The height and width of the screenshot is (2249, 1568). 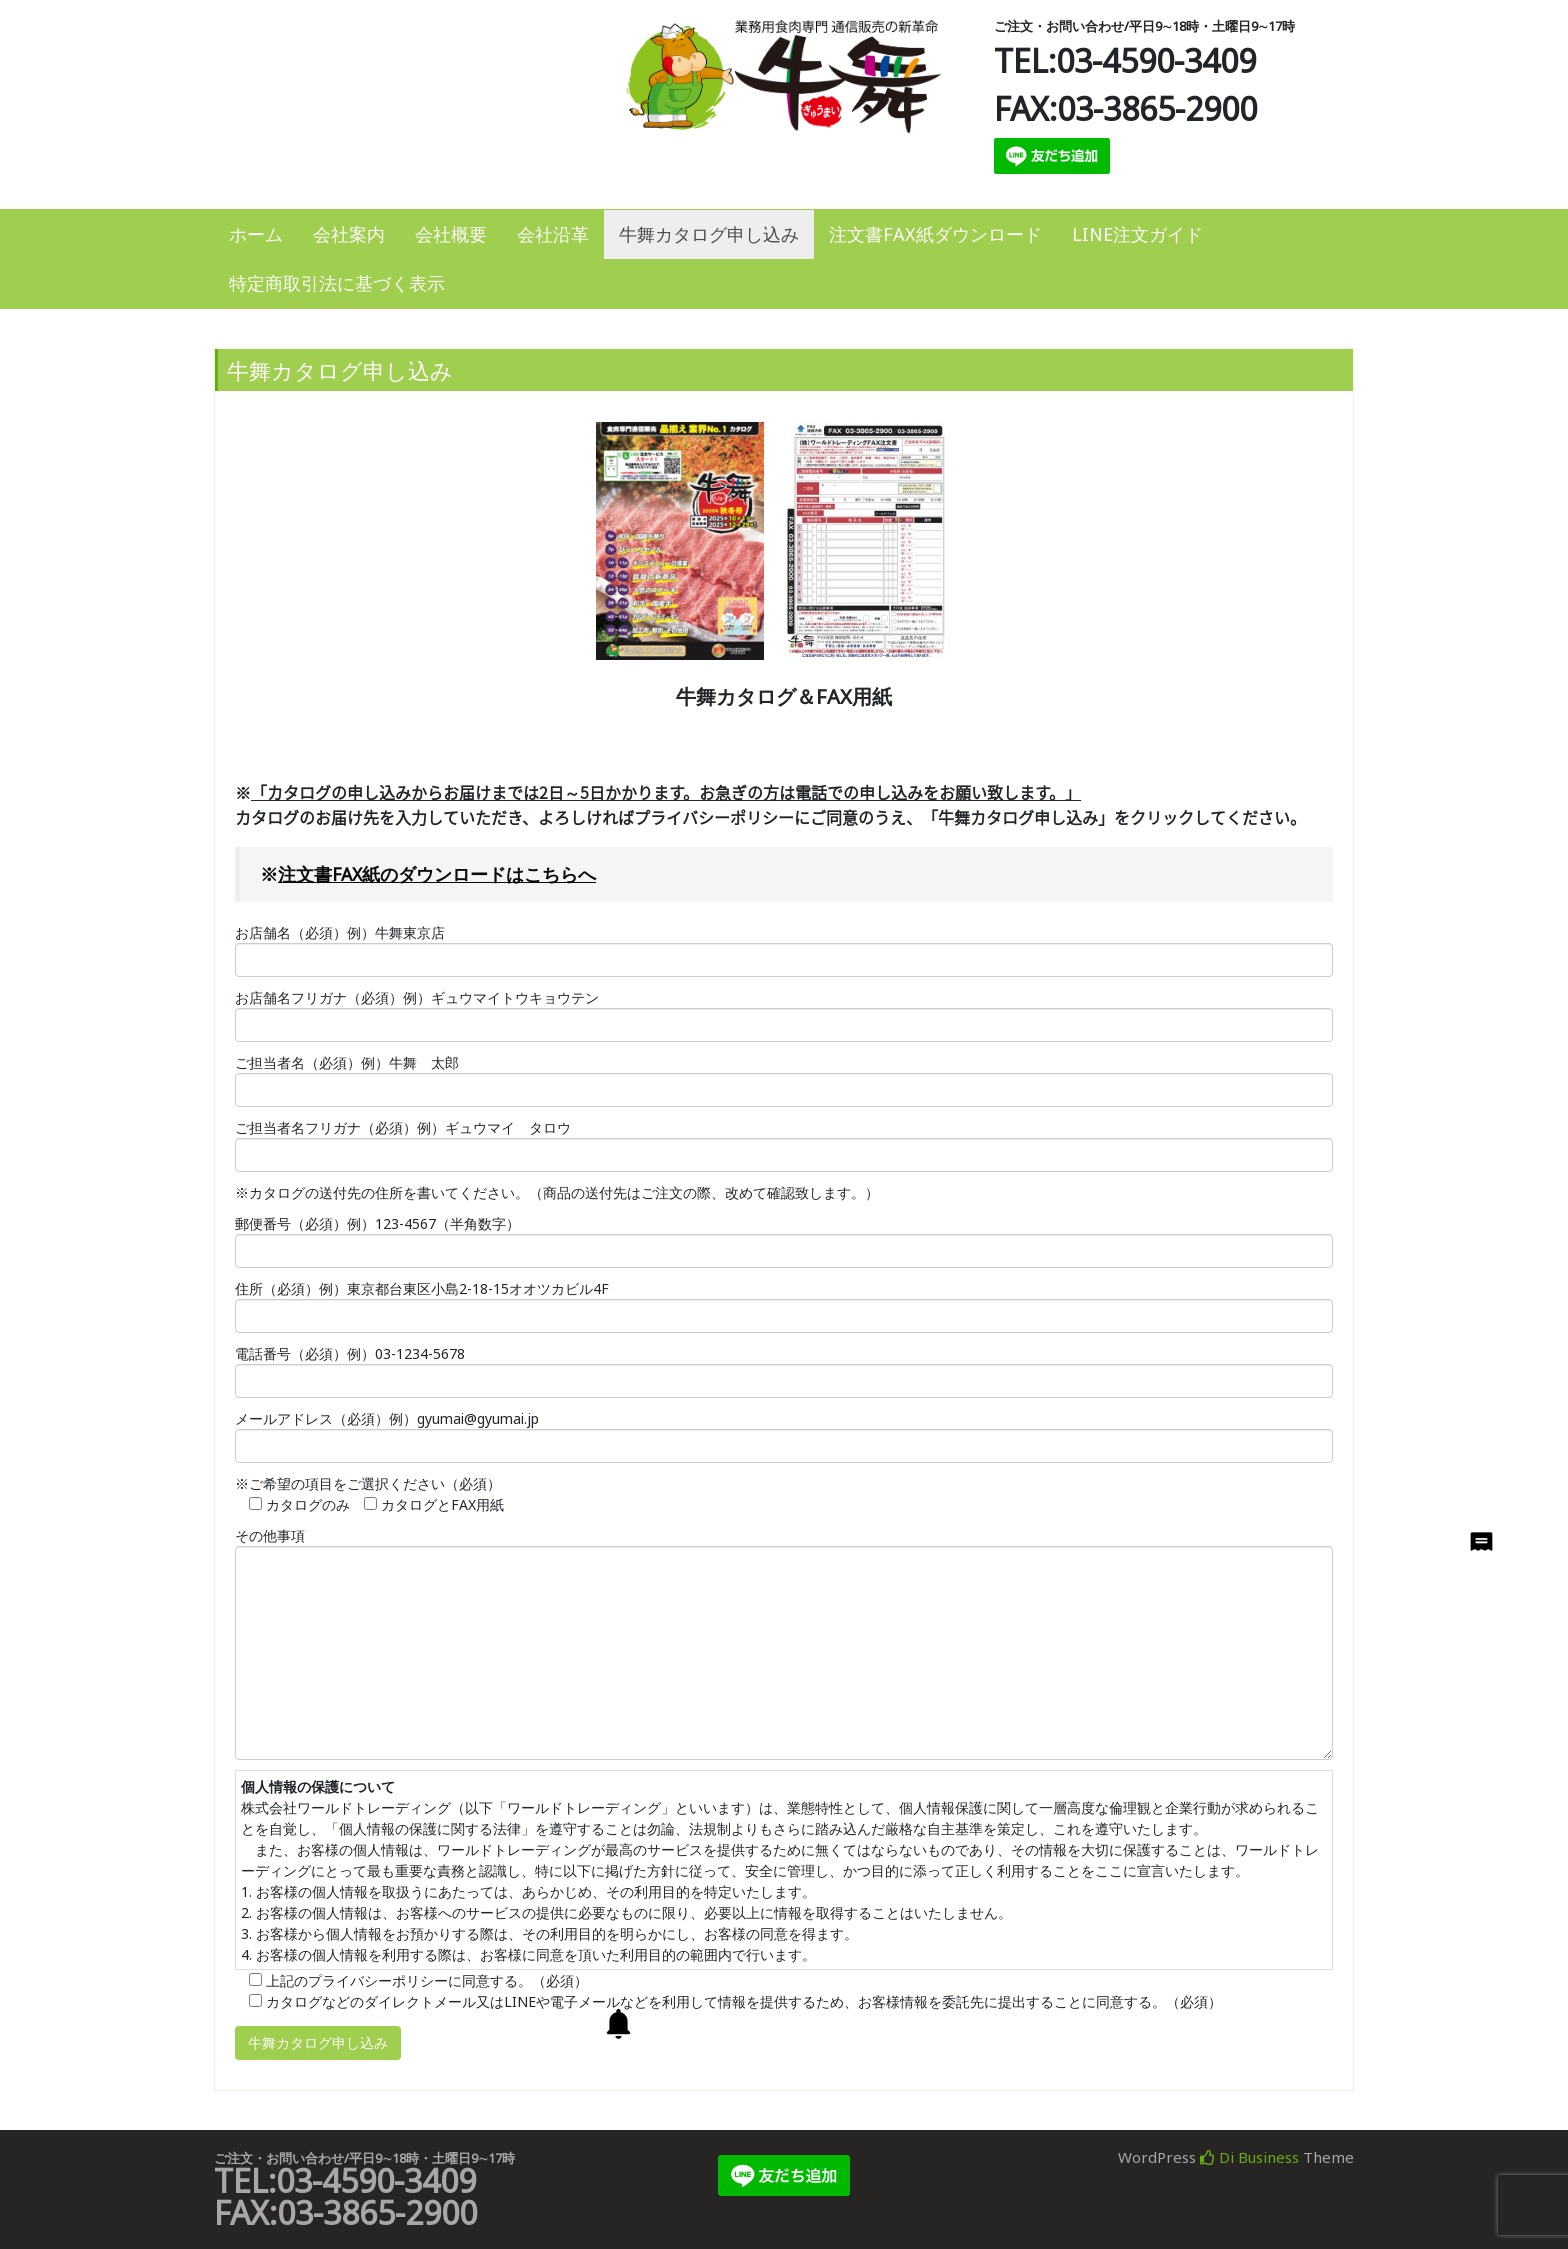 What do you see at coordinates (618, 2023) in the screenshot?
I see `view your notifications` at bounding box center [618, 2023].